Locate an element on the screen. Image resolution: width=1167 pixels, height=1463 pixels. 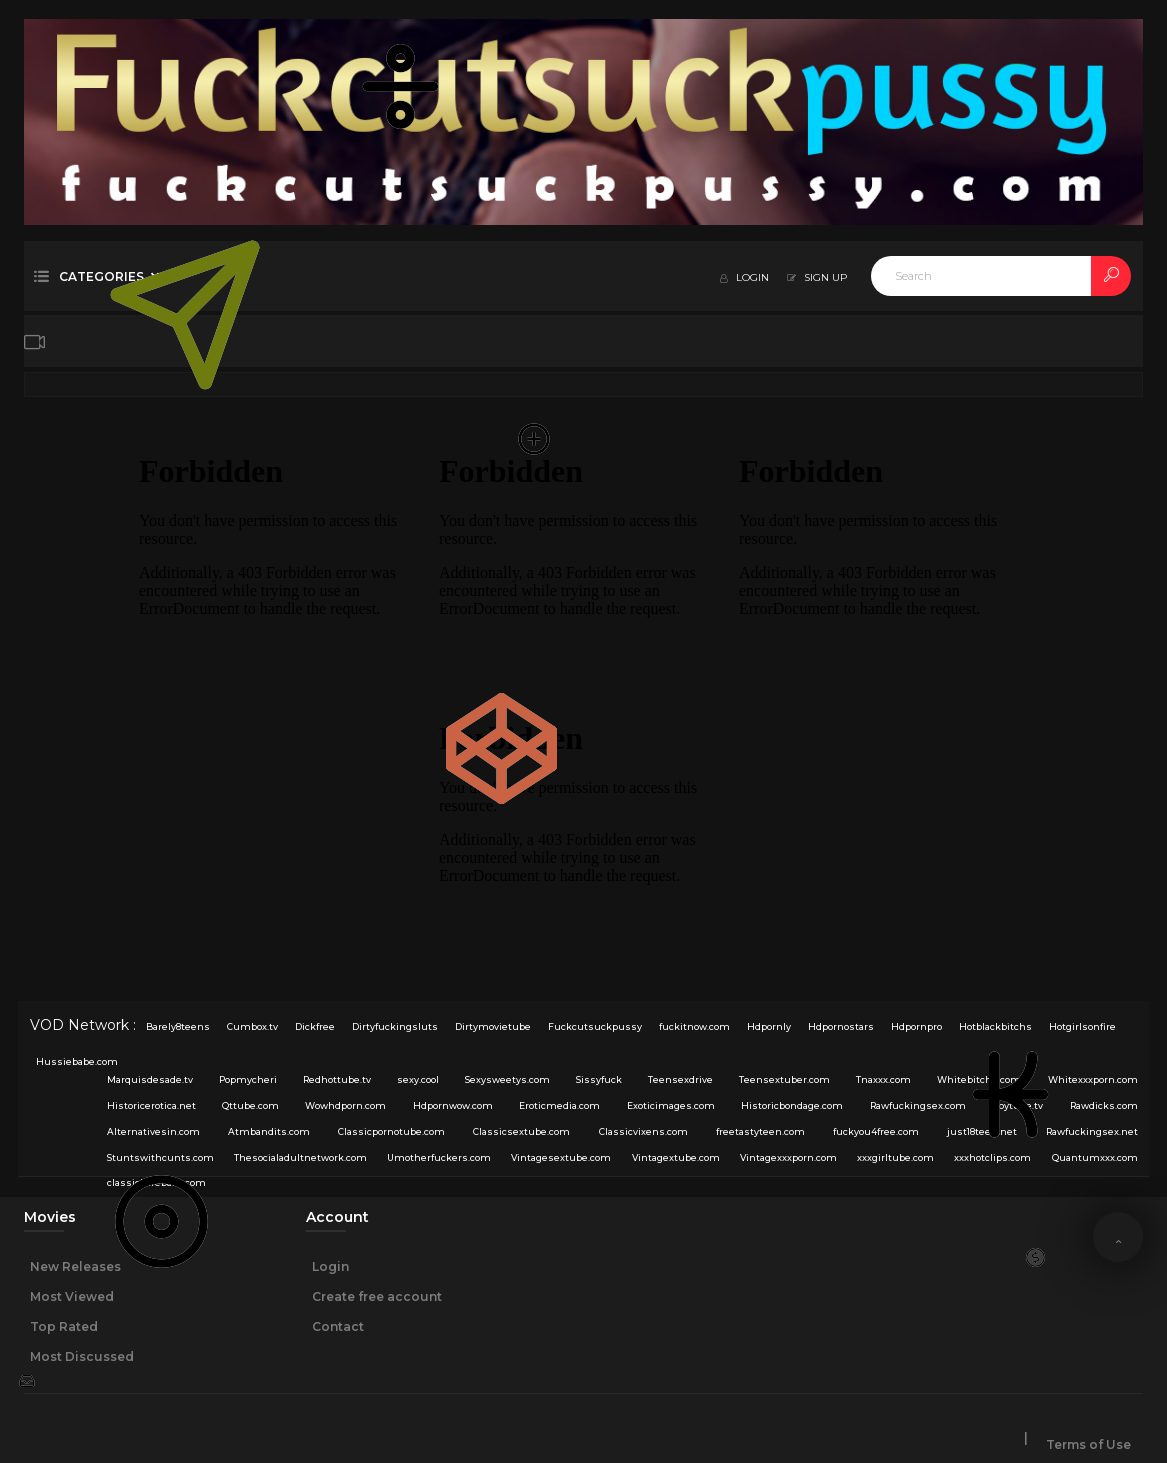
play or access audio/music content is located at coordinates (161, 1221).